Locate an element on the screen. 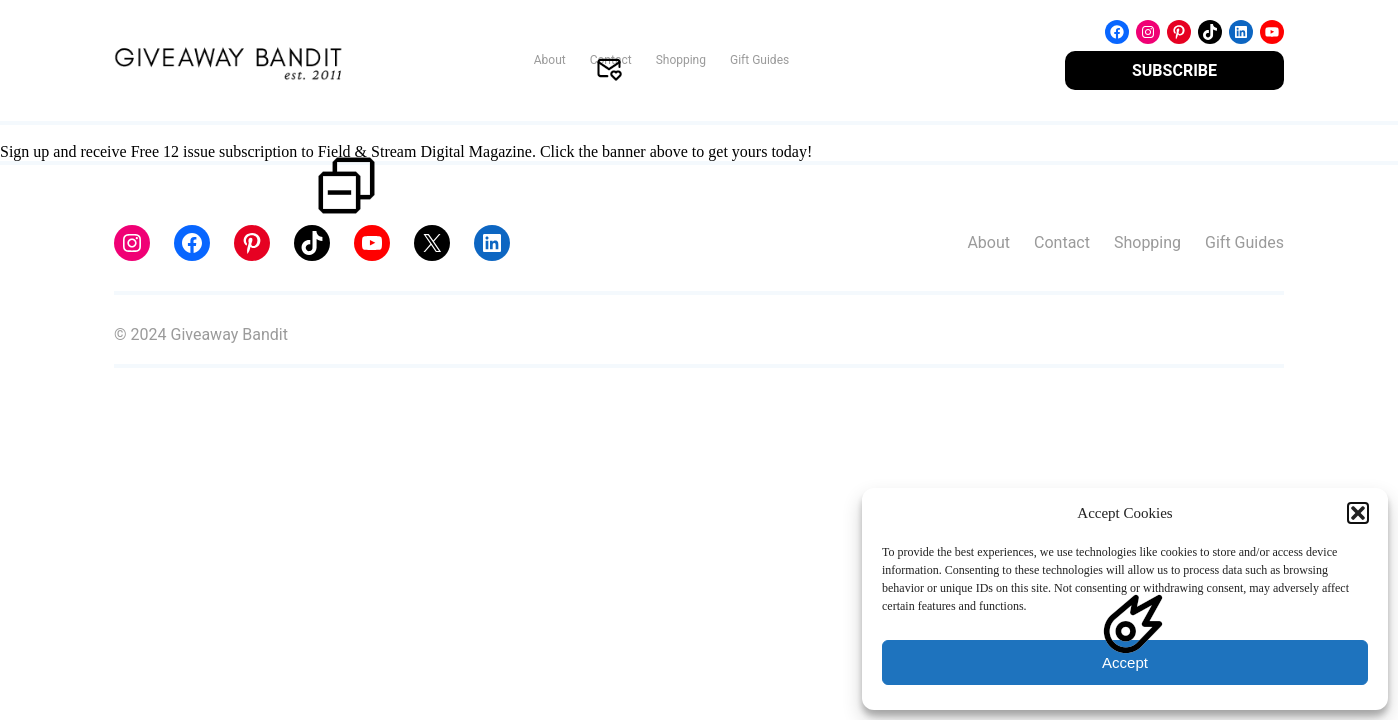 The image size is (1398, 720). collapse all expanded items in a tree view is located at coordinates (346, 185).